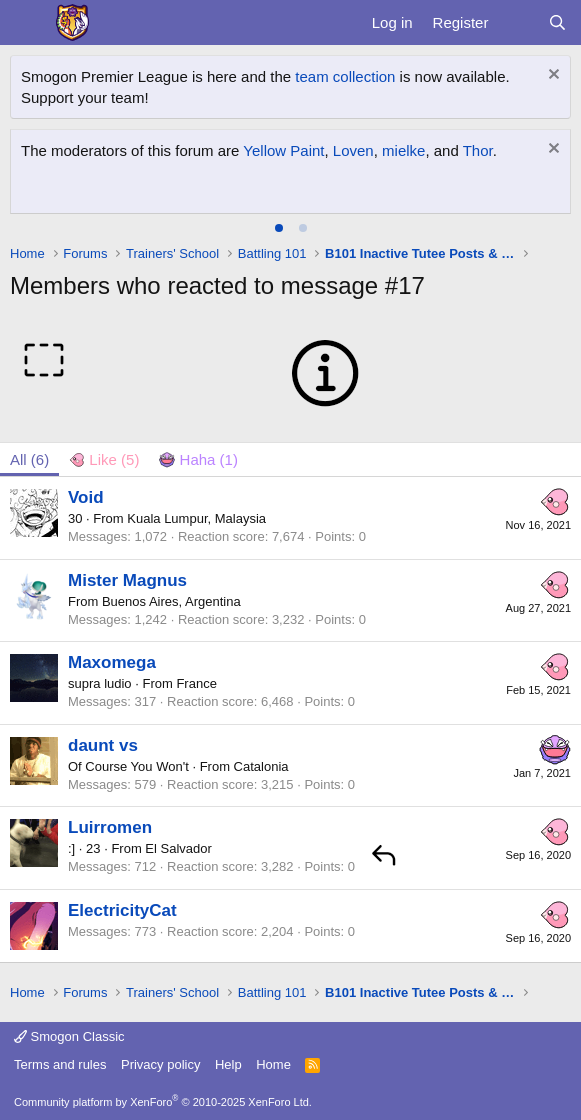 Image resolution: width=581 pixels, height=1120 pixels. I want to click on view more information or details, so click(326, 374).